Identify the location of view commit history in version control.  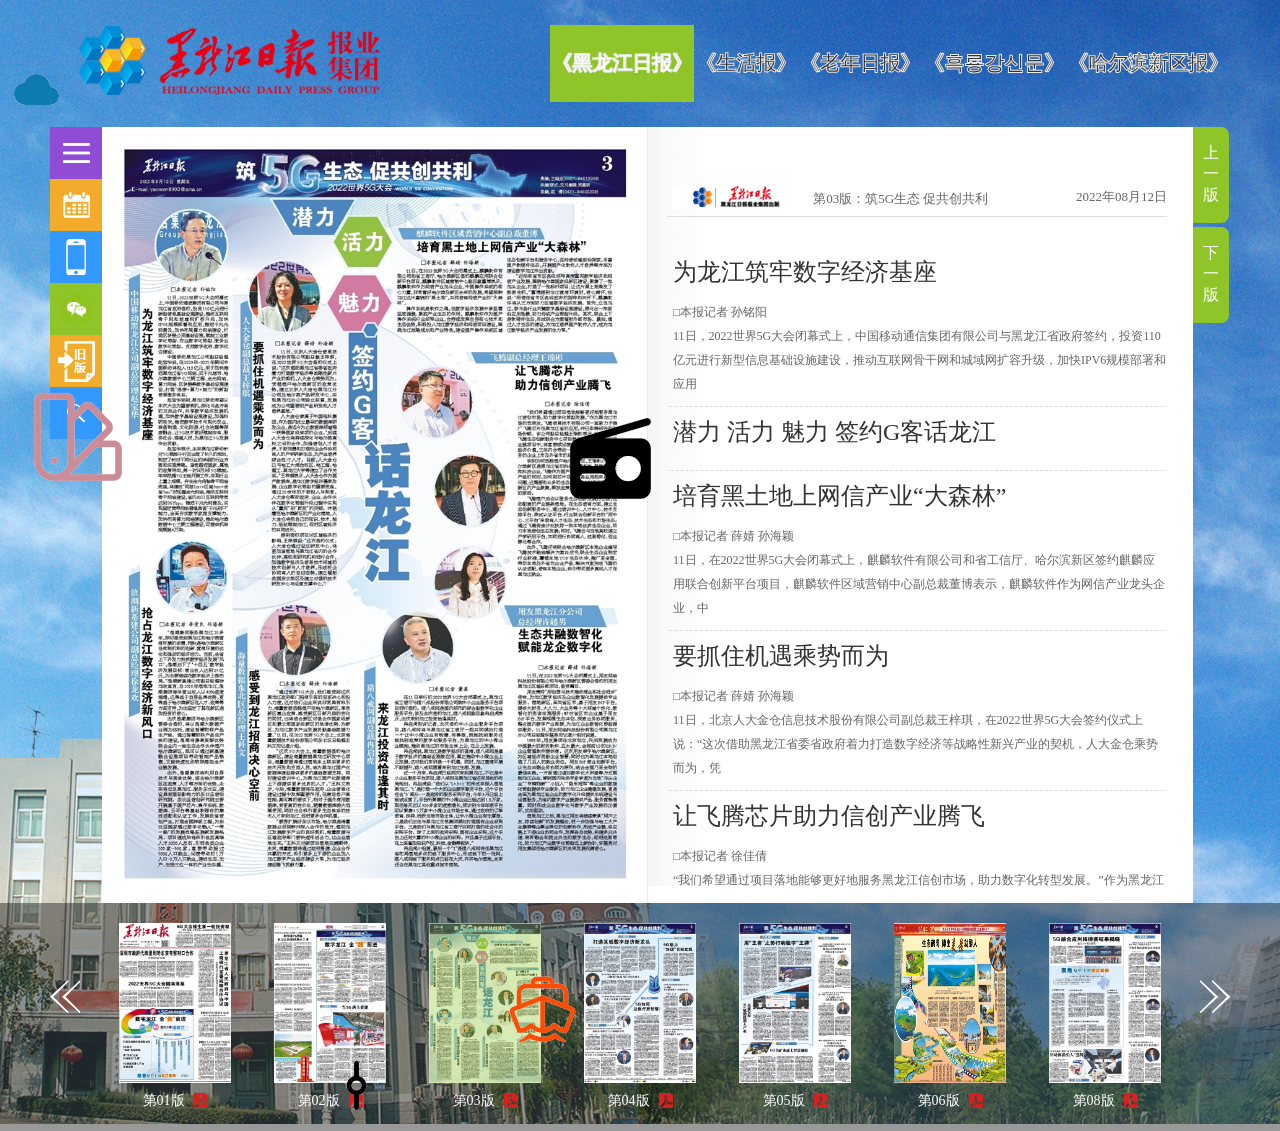
(356, 1085).